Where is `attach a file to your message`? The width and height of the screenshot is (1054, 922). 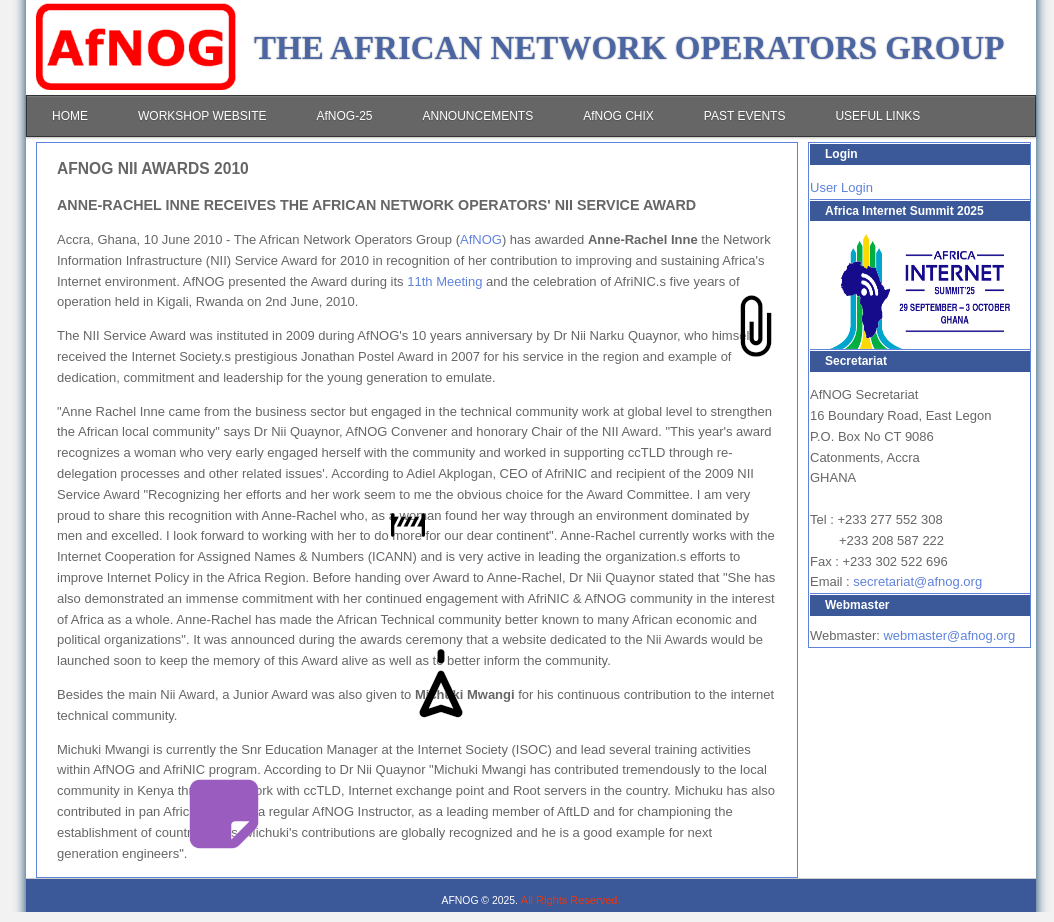 attach a file to your message is located at coordinates (756, 326).